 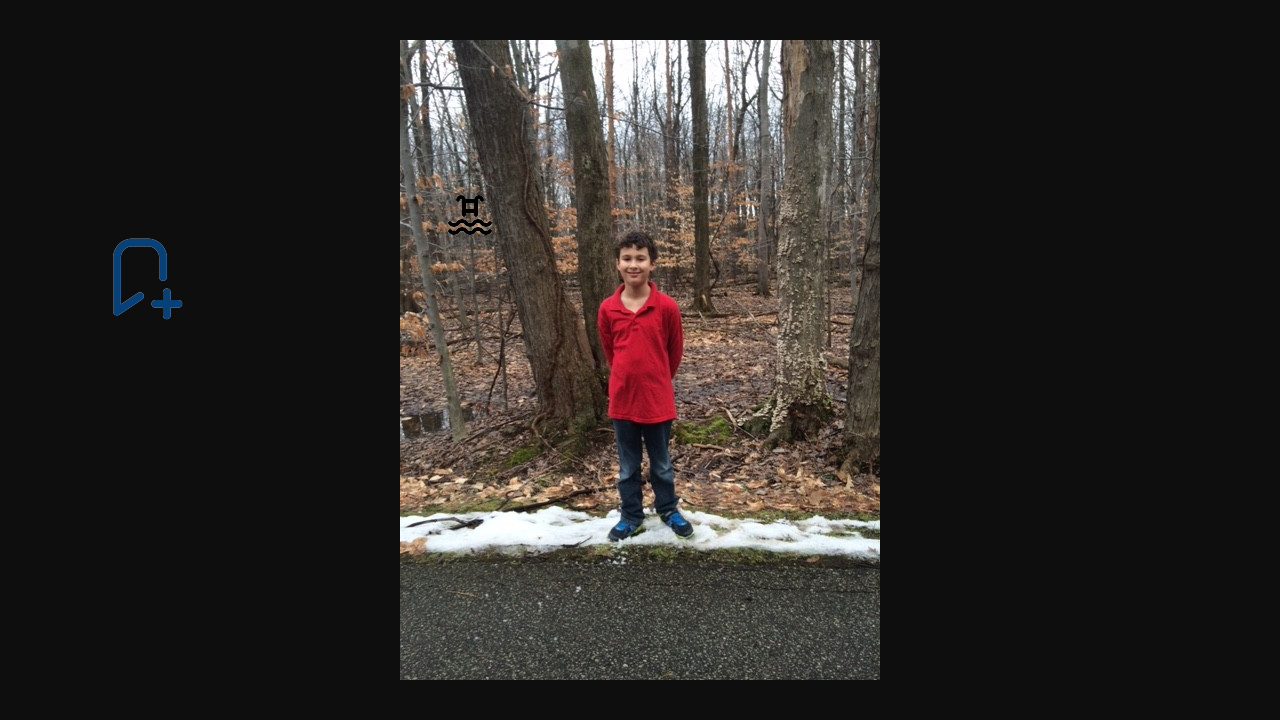 What do you see at coordinates (470, 215) in the screenshot?
I see `view pool or swimming amenities` at bounding box center [470, 215].